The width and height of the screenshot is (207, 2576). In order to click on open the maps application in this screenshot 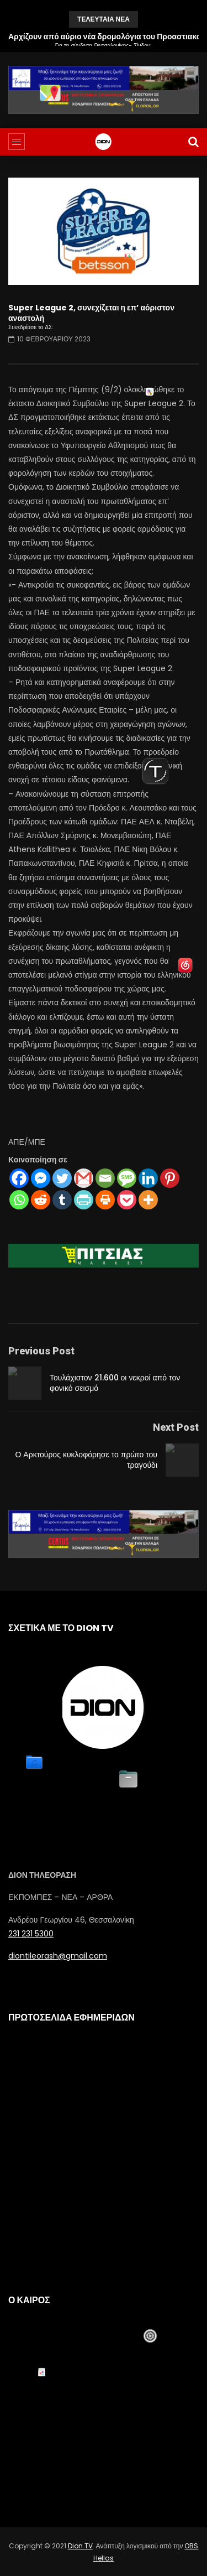, I will do `click(50, 93)`.